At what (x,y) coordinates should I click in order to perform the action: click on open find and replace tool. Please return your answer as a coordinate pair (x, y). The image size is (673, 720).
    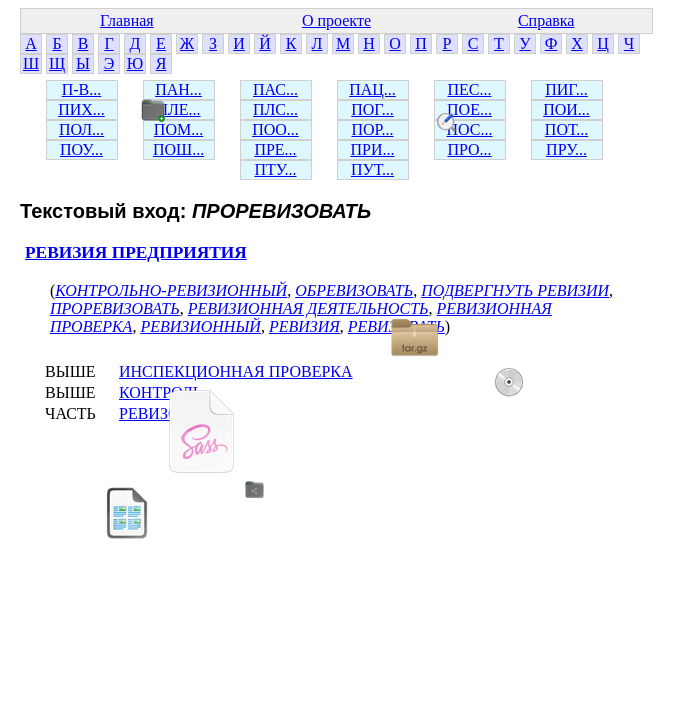
    Looking at the image, I should click on (446, 122).